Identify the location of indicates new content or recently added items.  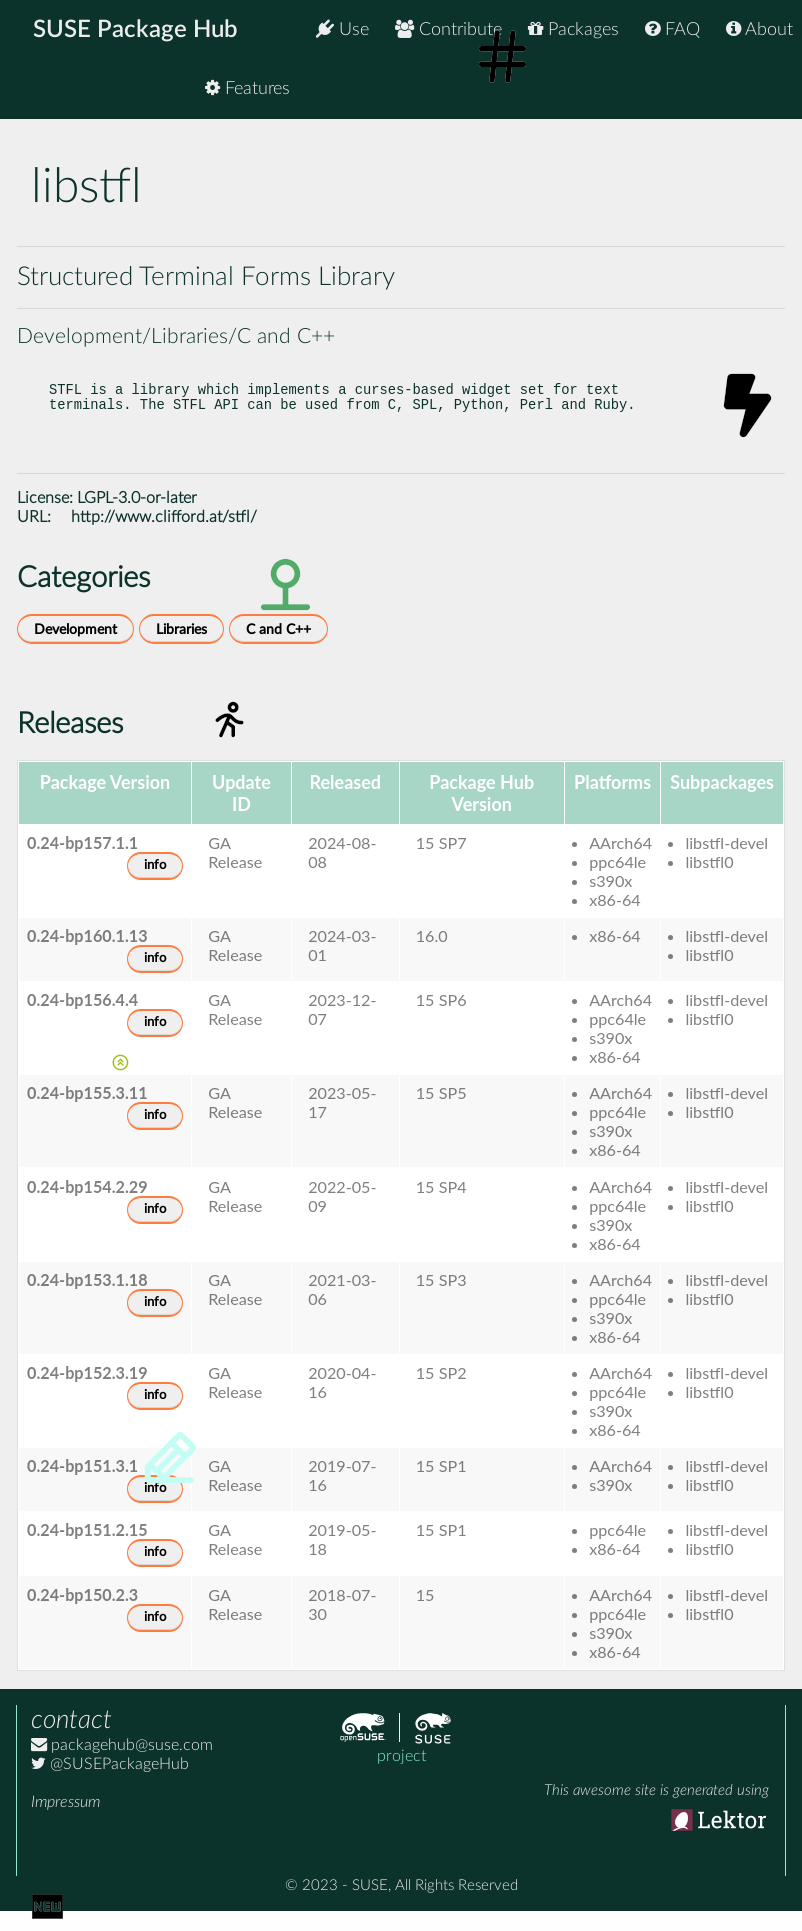
(47, 1906).